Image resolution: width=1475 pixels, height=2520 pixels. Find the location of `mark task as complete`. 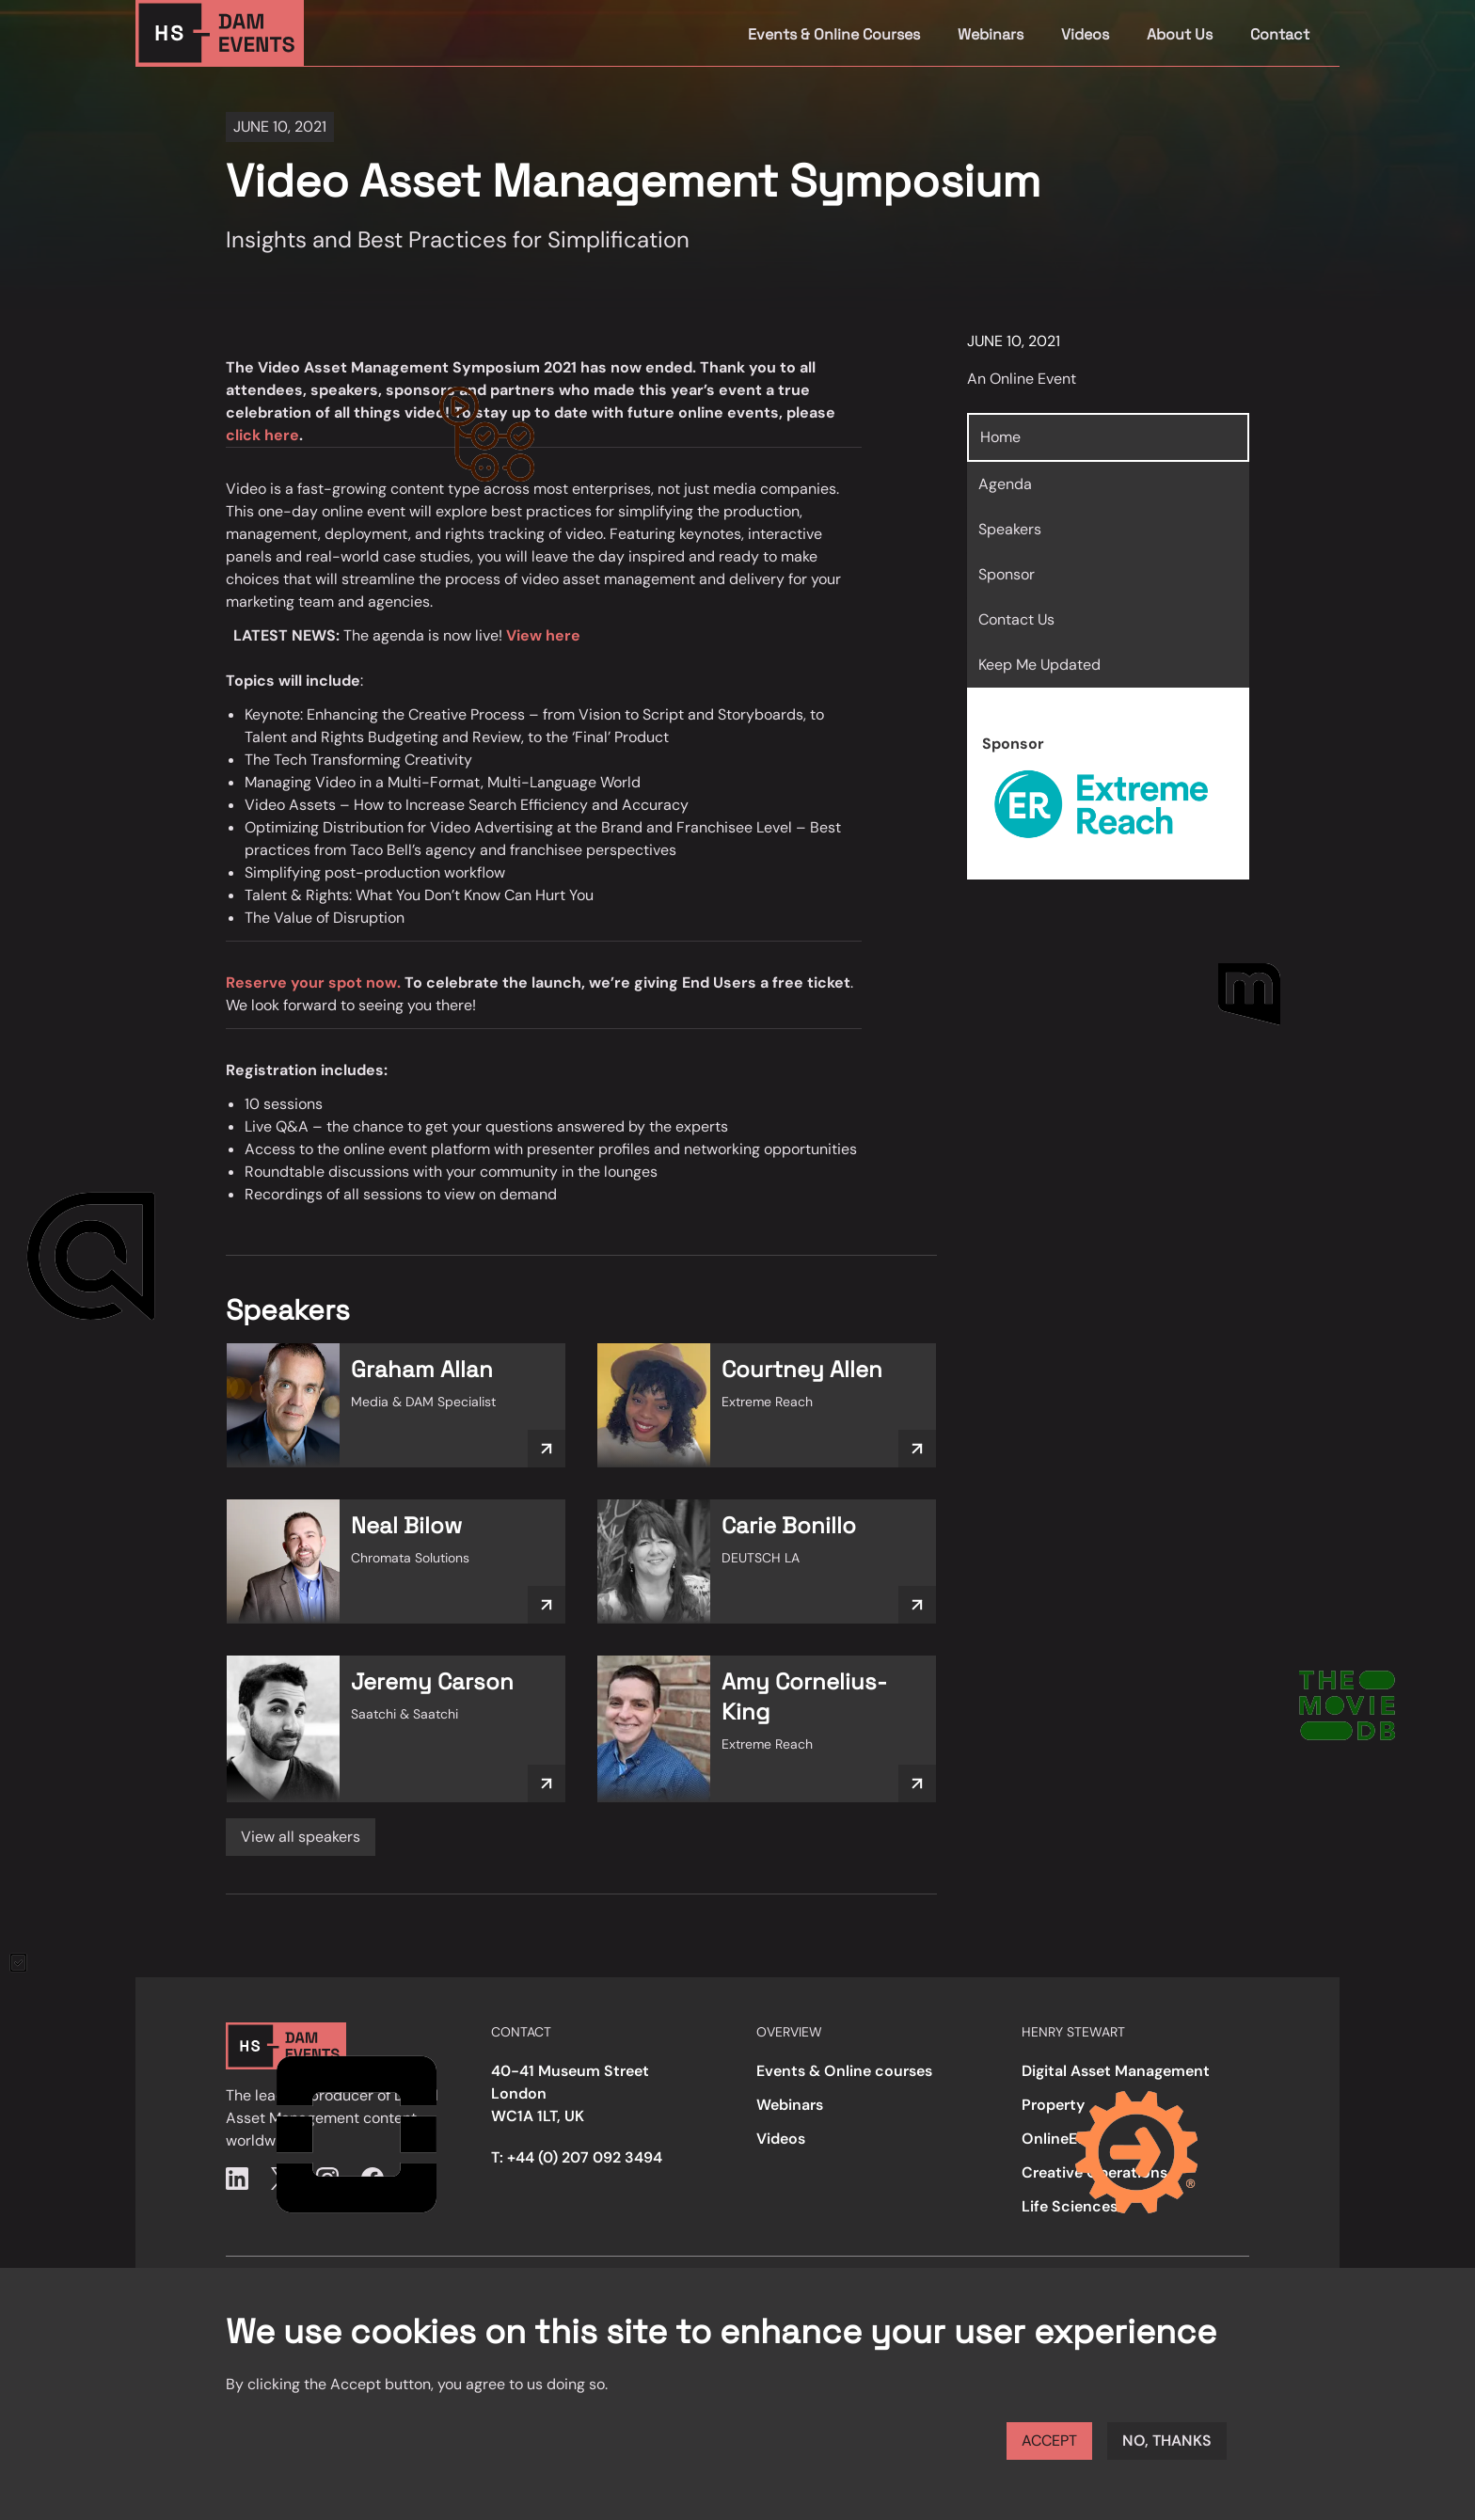

mark task as complete is located at coordinates (18, 1962).